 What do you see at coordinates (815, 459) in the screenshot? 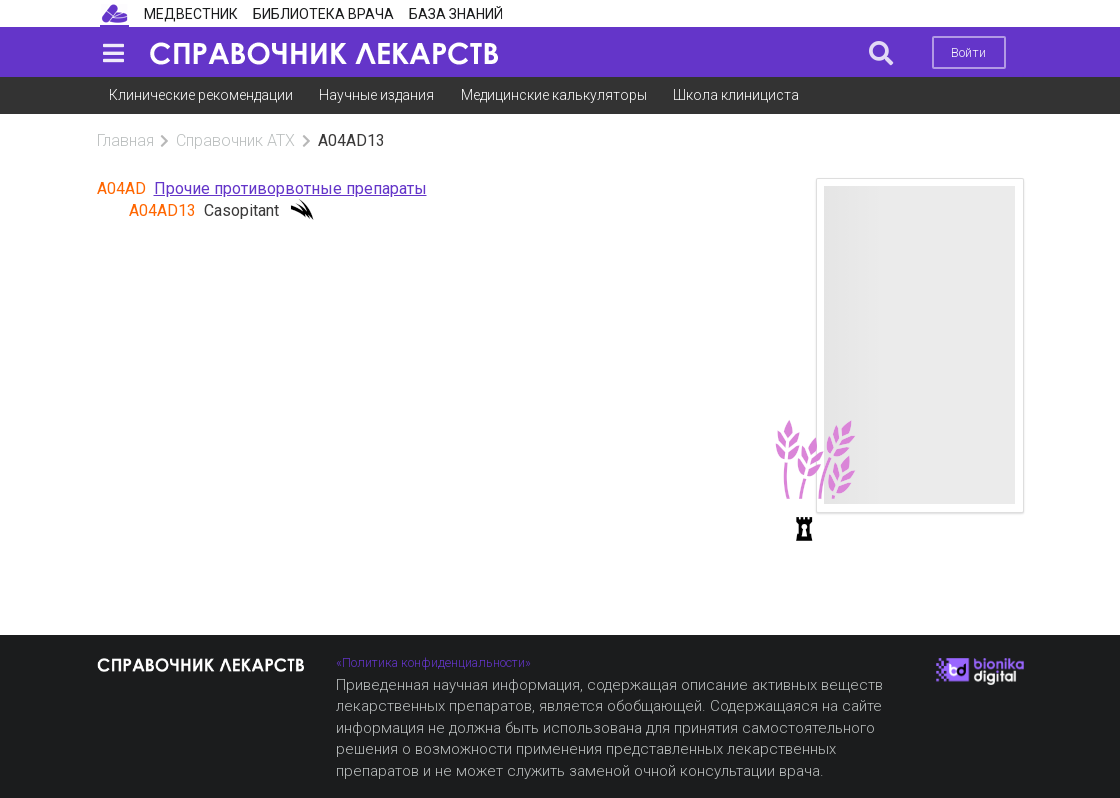
I see `indicates grain or wheat resource in a farming game` at bounding box center [815, 459].